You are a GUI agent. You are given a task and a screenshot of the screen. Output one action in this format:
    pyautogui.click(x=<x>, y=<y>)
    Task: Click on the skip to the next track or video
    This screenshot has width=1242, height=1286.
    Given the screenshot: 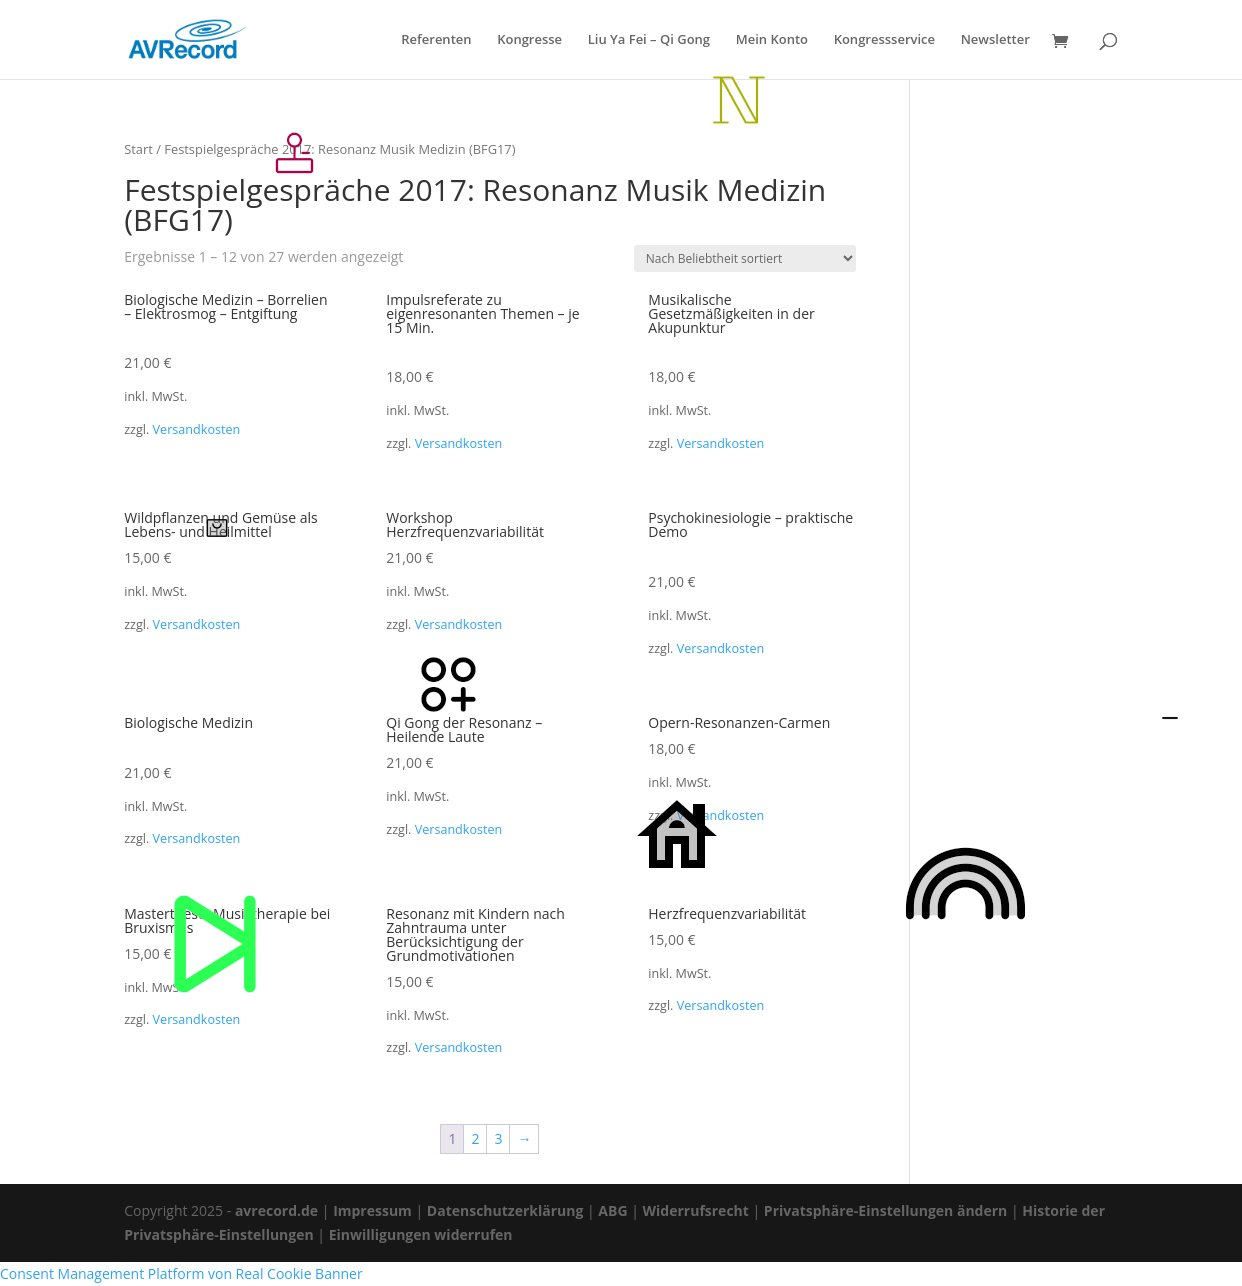 What is the action you would take?
    pyautogui.click(x=215, y=944)
    